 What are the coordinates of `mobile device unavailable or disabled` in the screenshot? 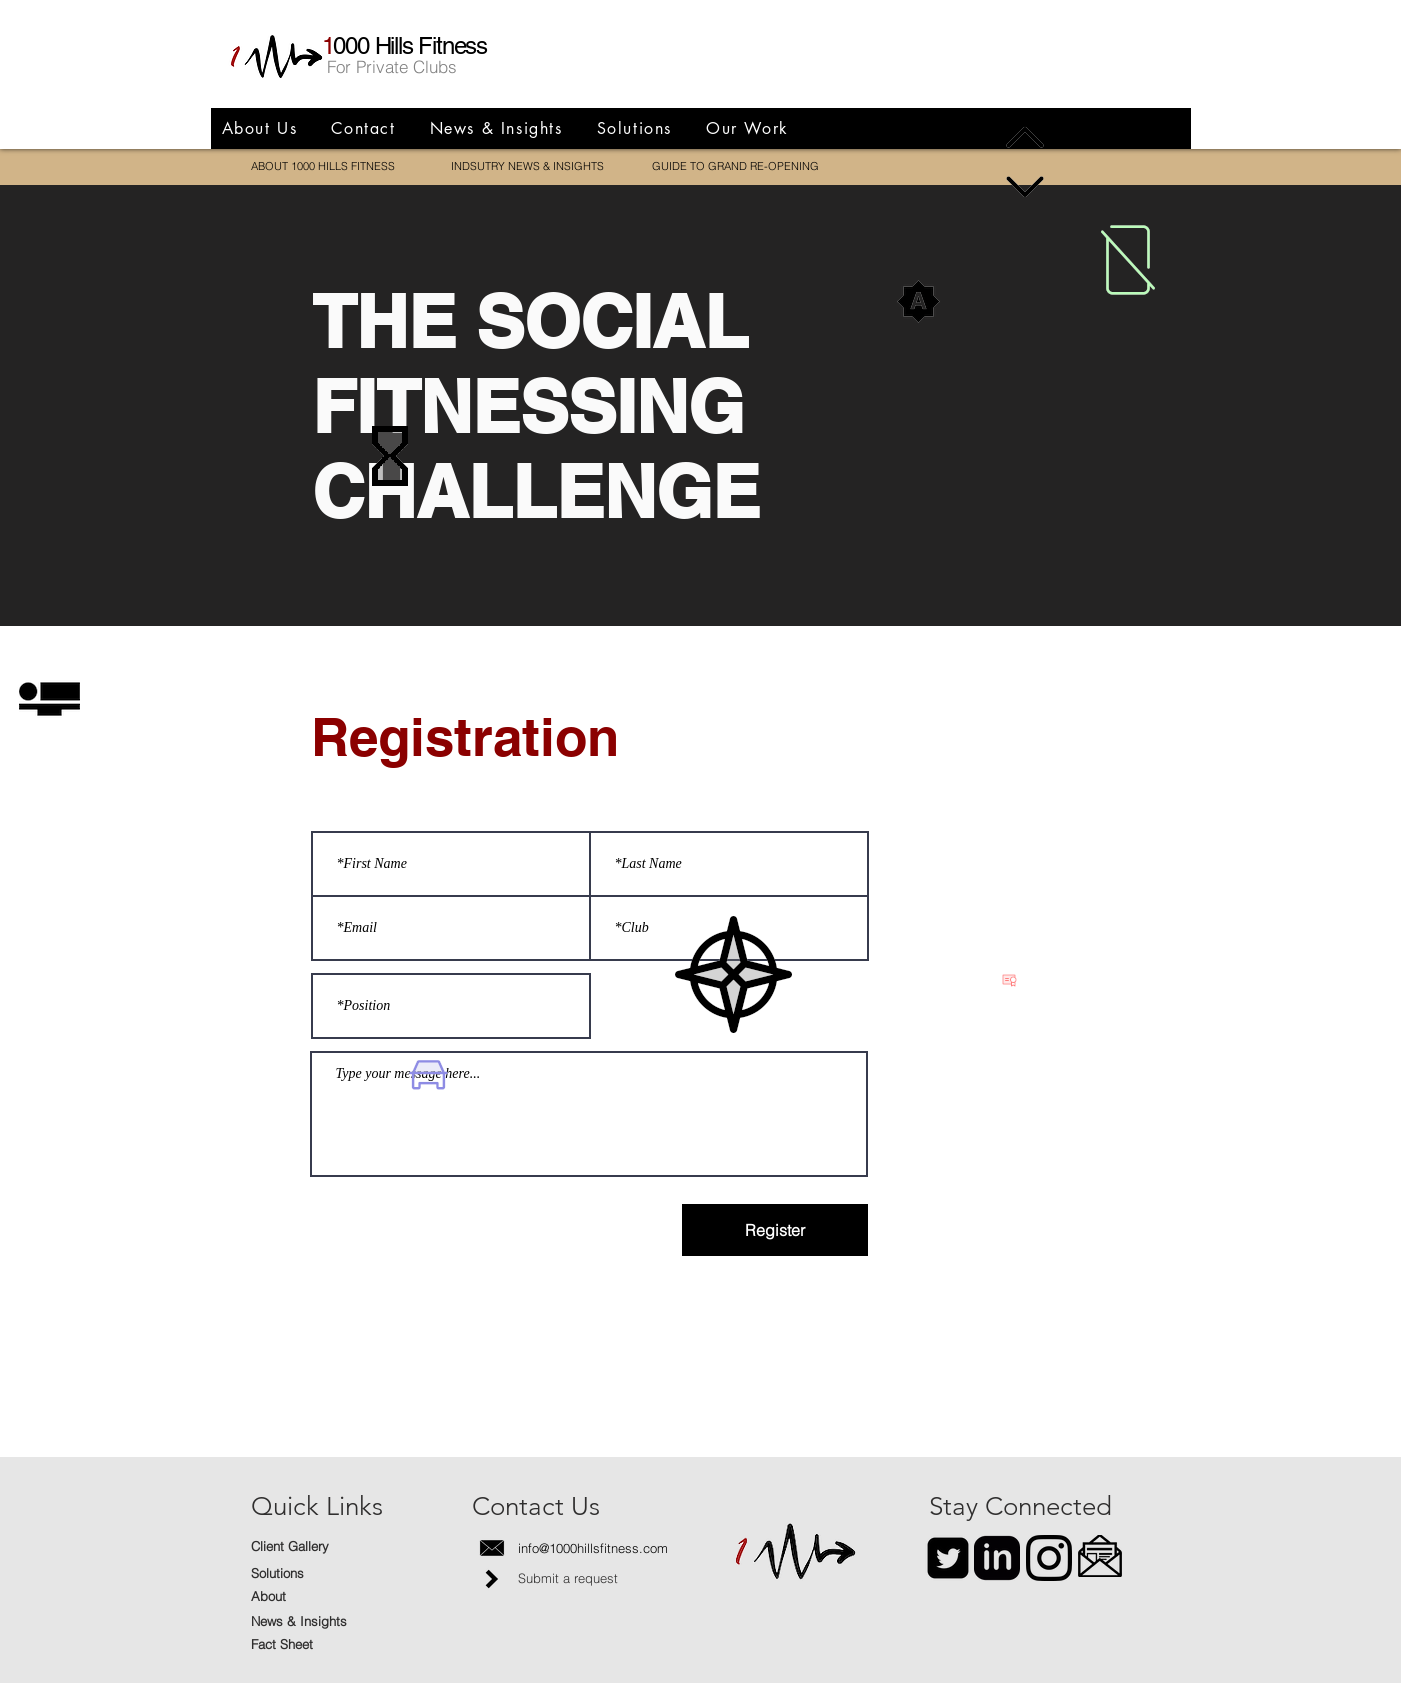 It's located at (1128, 260).